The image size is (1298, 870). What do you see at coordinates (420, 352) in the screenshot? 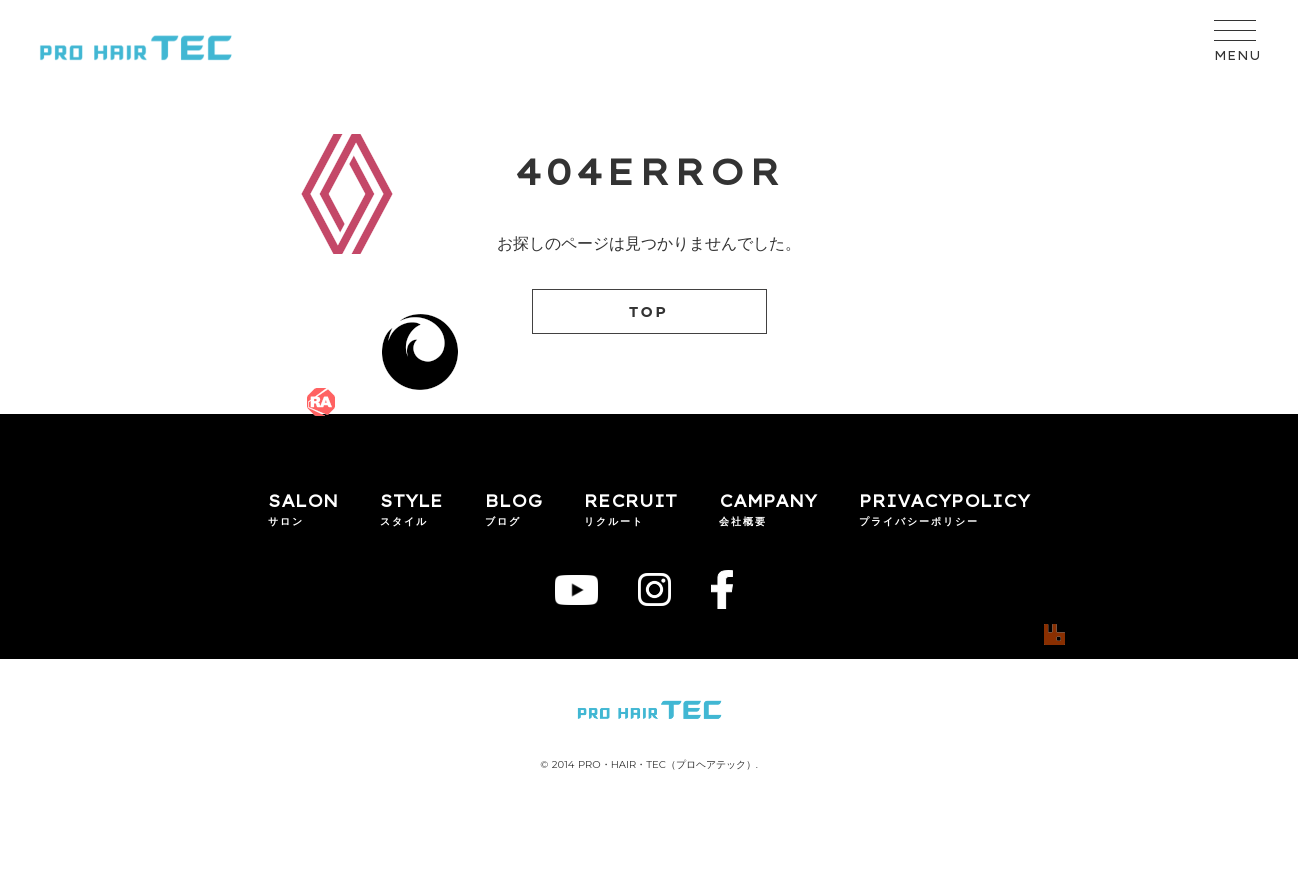
I see `open Firefox browser` at bounding box center [420, 352].